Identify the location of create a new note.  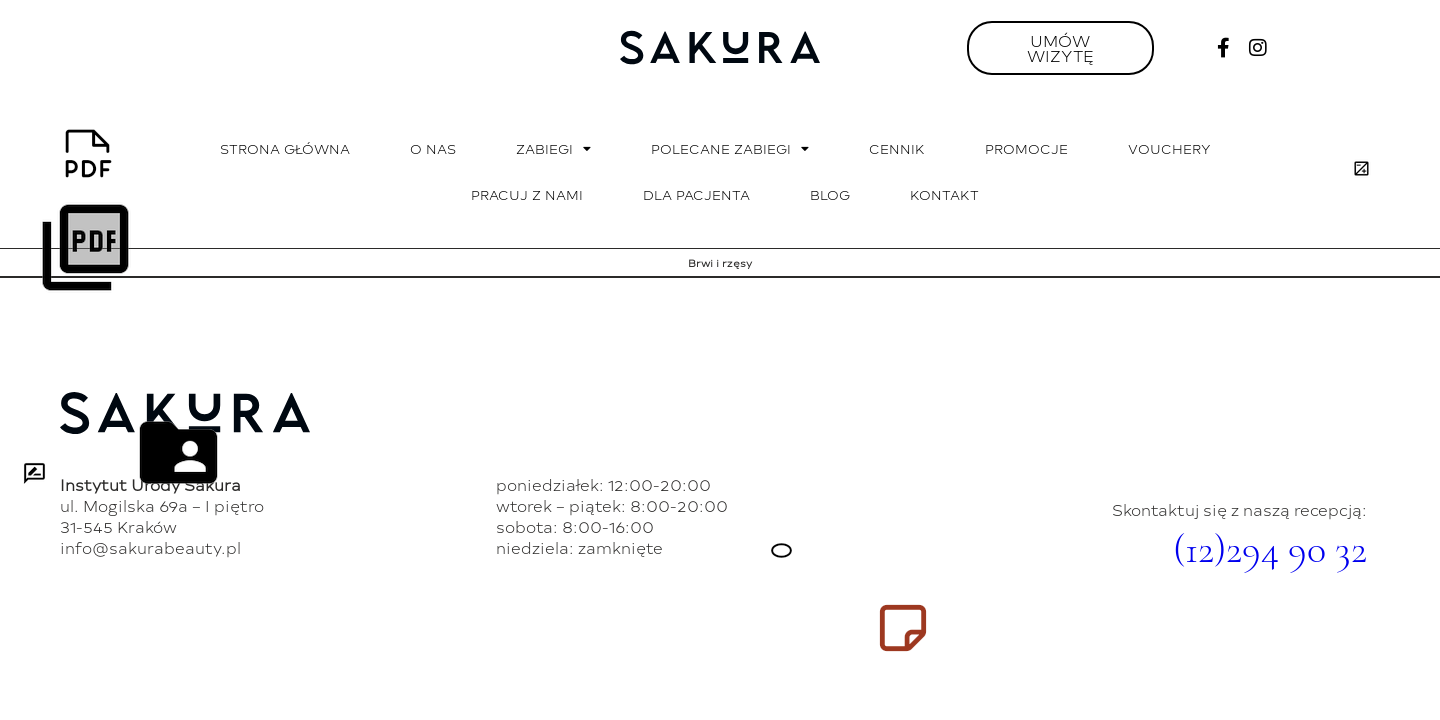
(903, 628).